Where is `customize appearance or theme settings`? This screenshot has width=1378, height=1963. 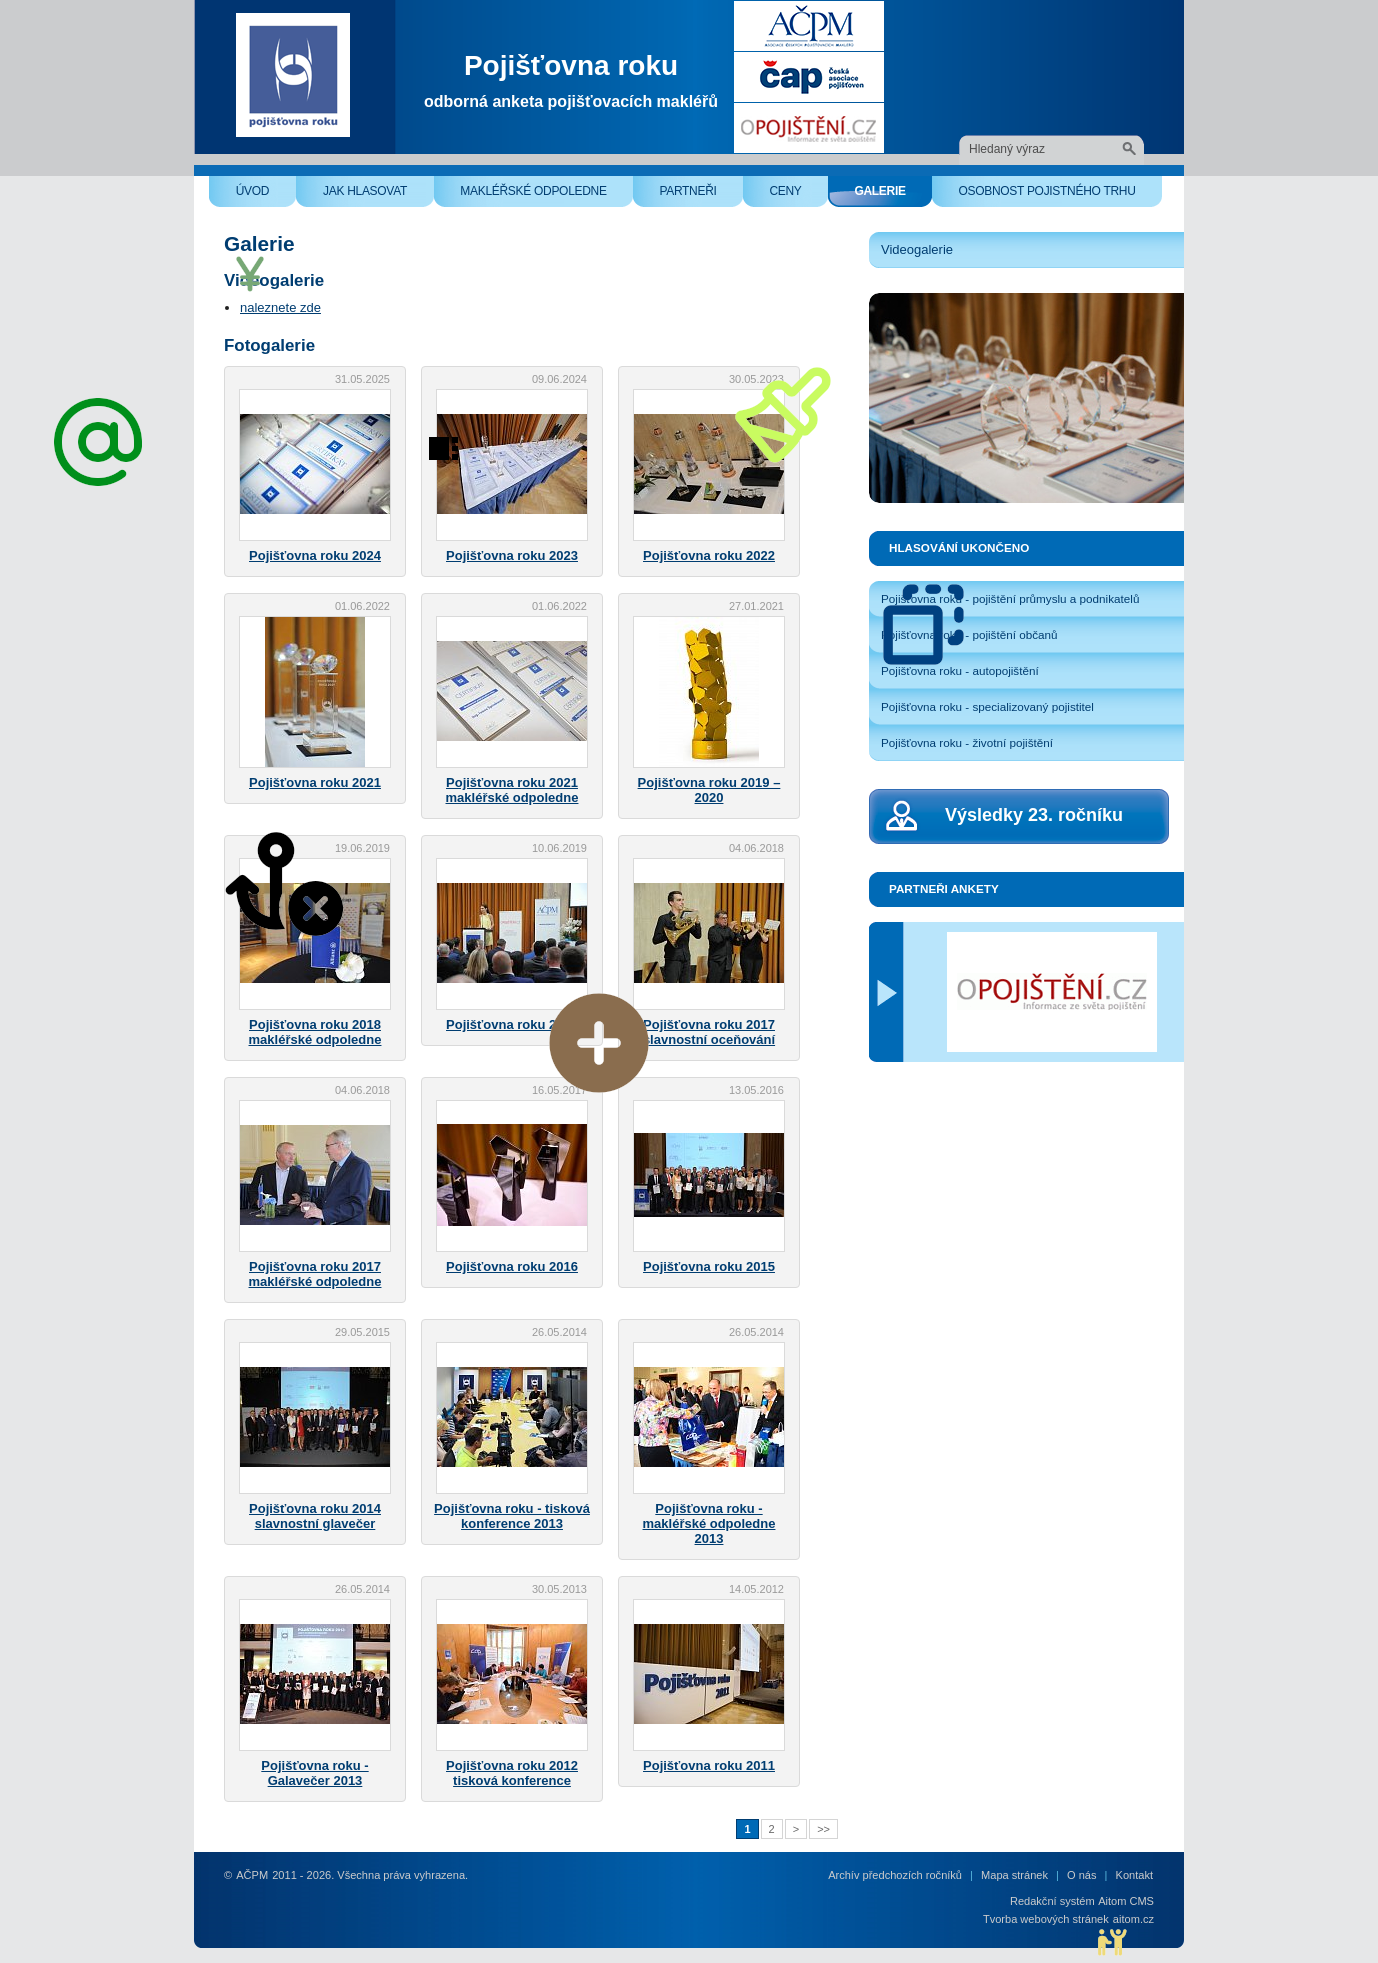 customize appearance or theme settings is located at coordinates (783, 415).